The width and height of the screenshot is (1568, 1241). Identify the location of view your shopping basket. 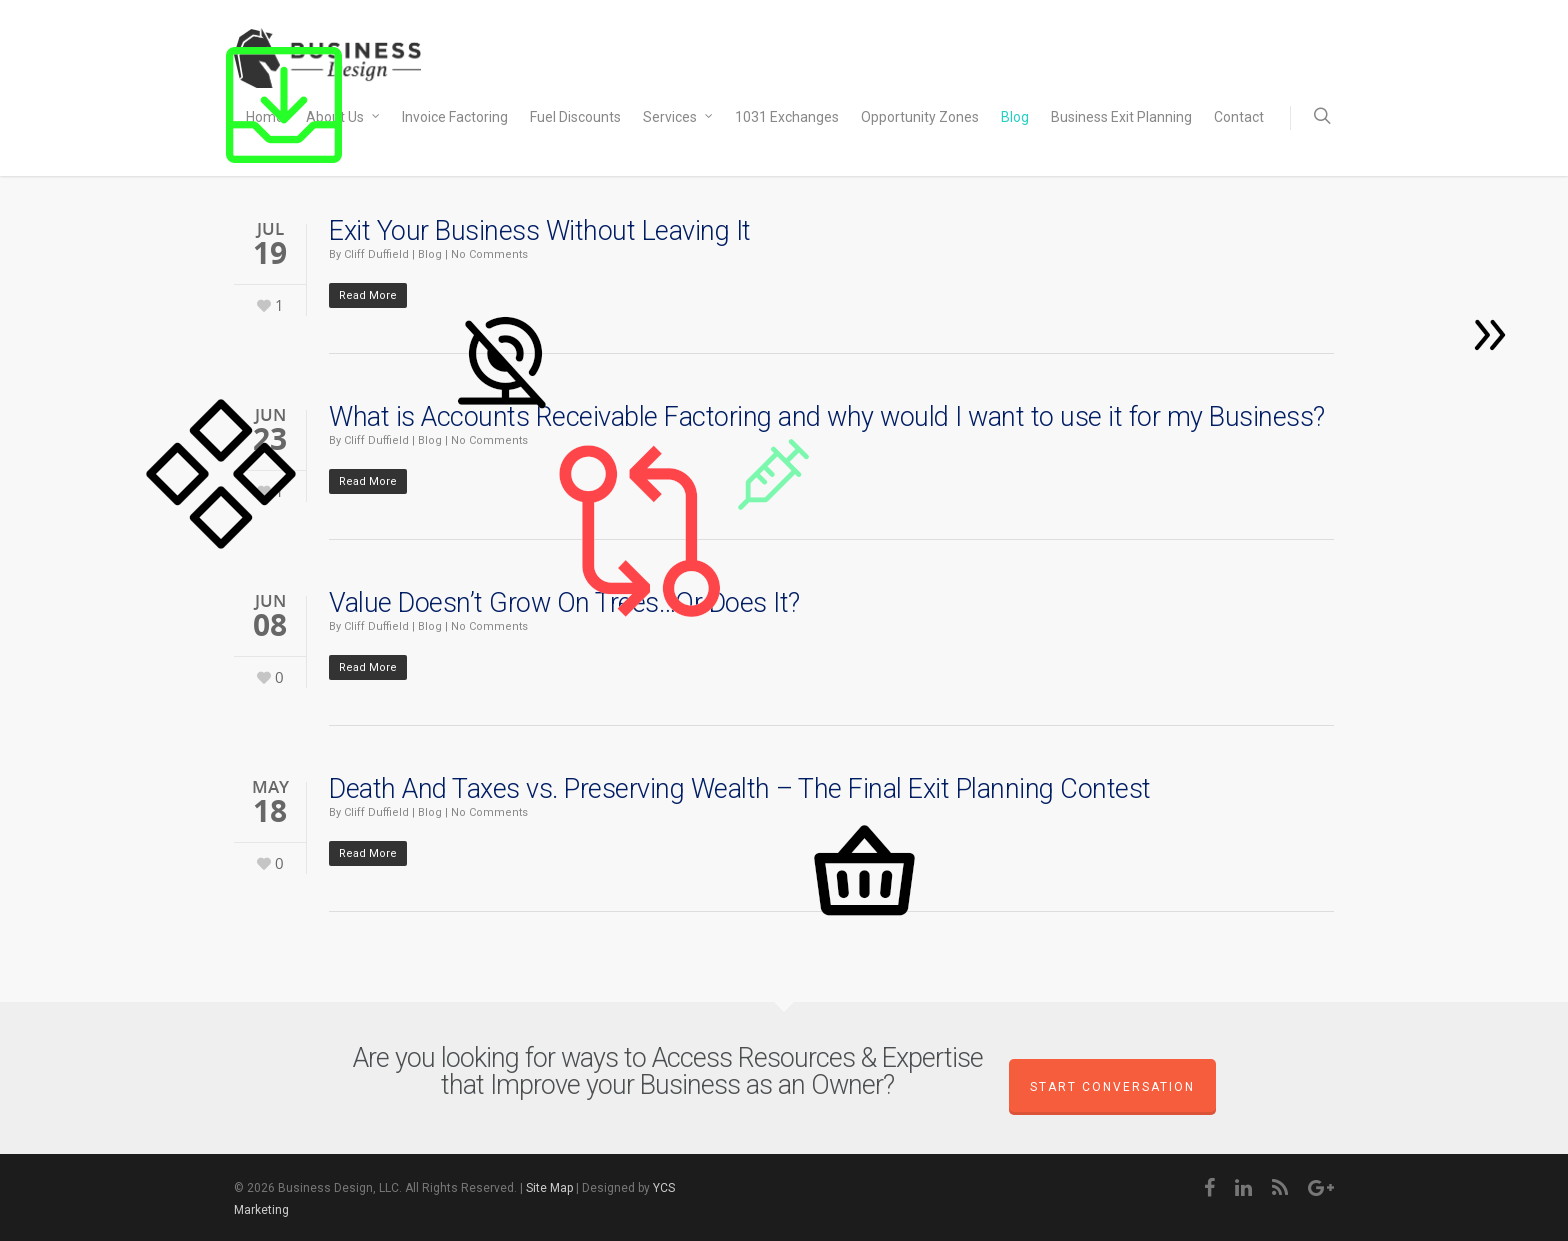
(864, 875).